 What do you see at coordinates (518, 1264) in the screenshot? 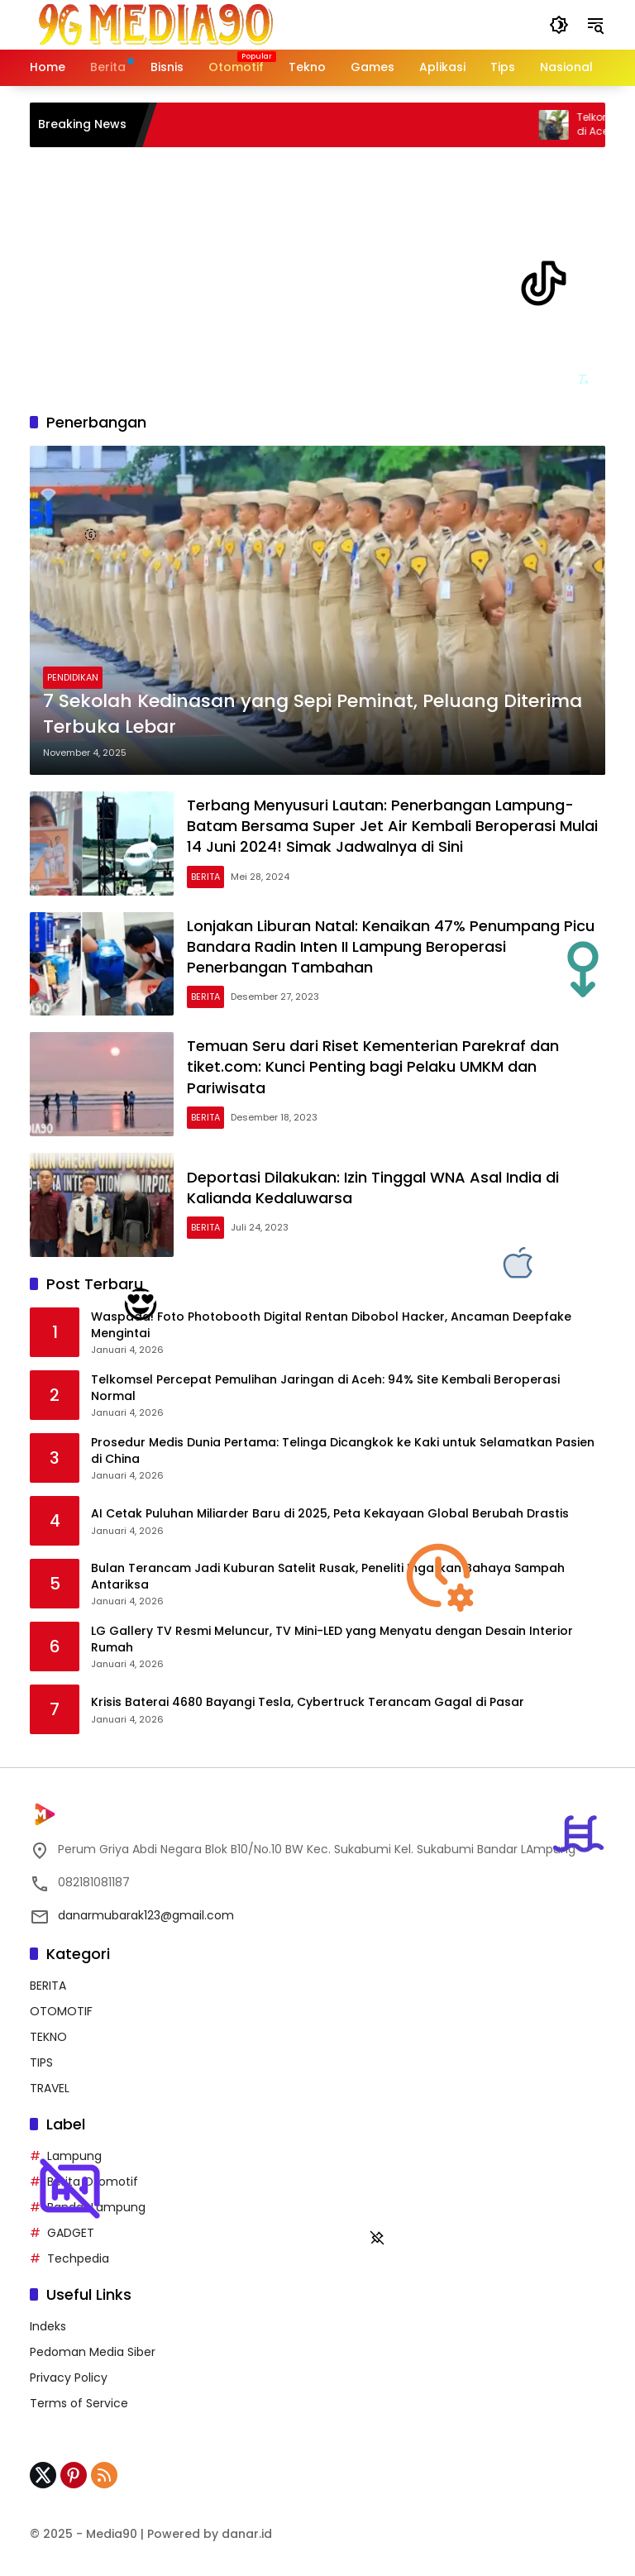
I see `apple company logo or branding element` at bounding box center [518, 1264].